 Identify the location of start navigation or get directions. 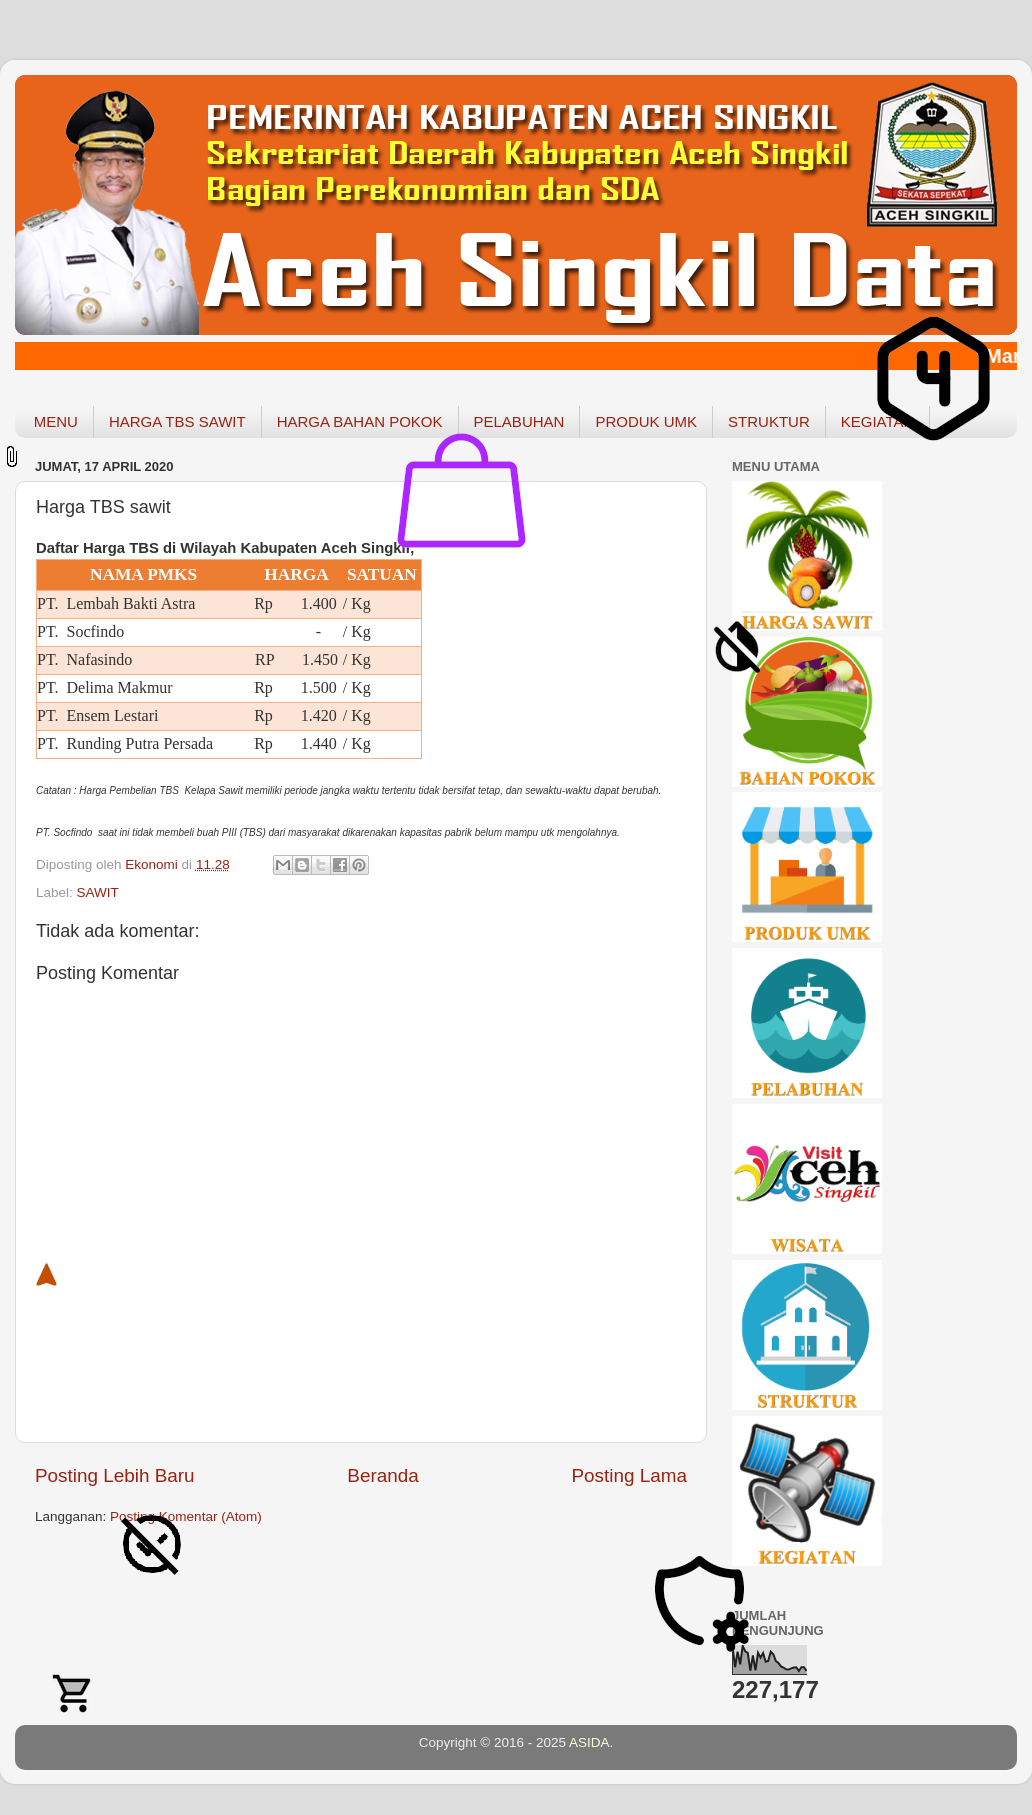
(46, 1274).